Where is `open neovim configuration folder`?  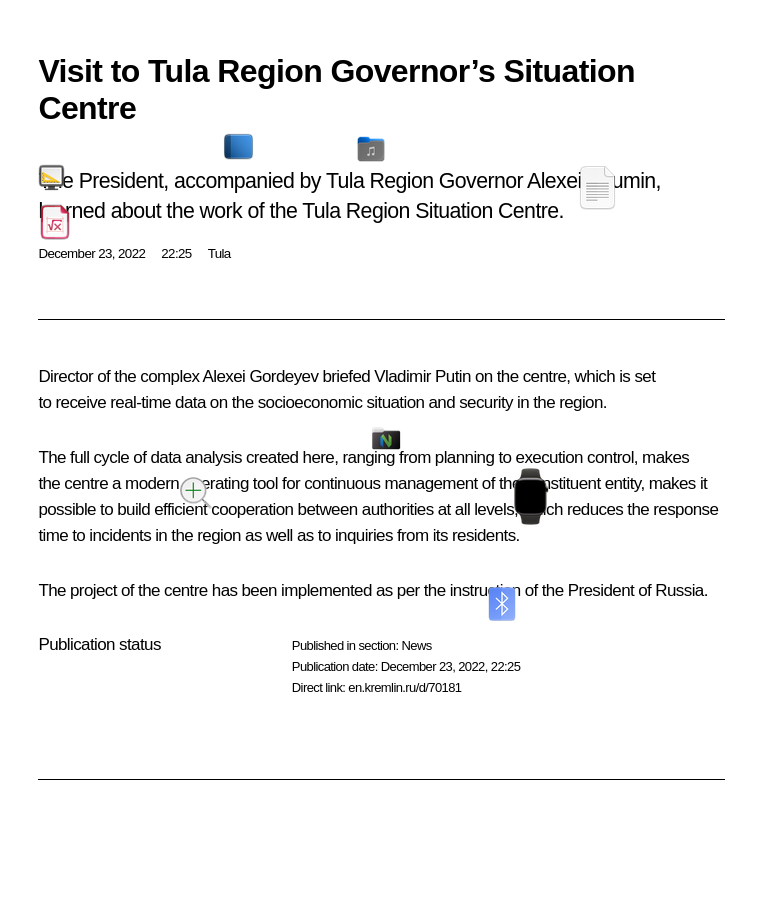 open neovim configuration folder is located at coordinates (386, 439).